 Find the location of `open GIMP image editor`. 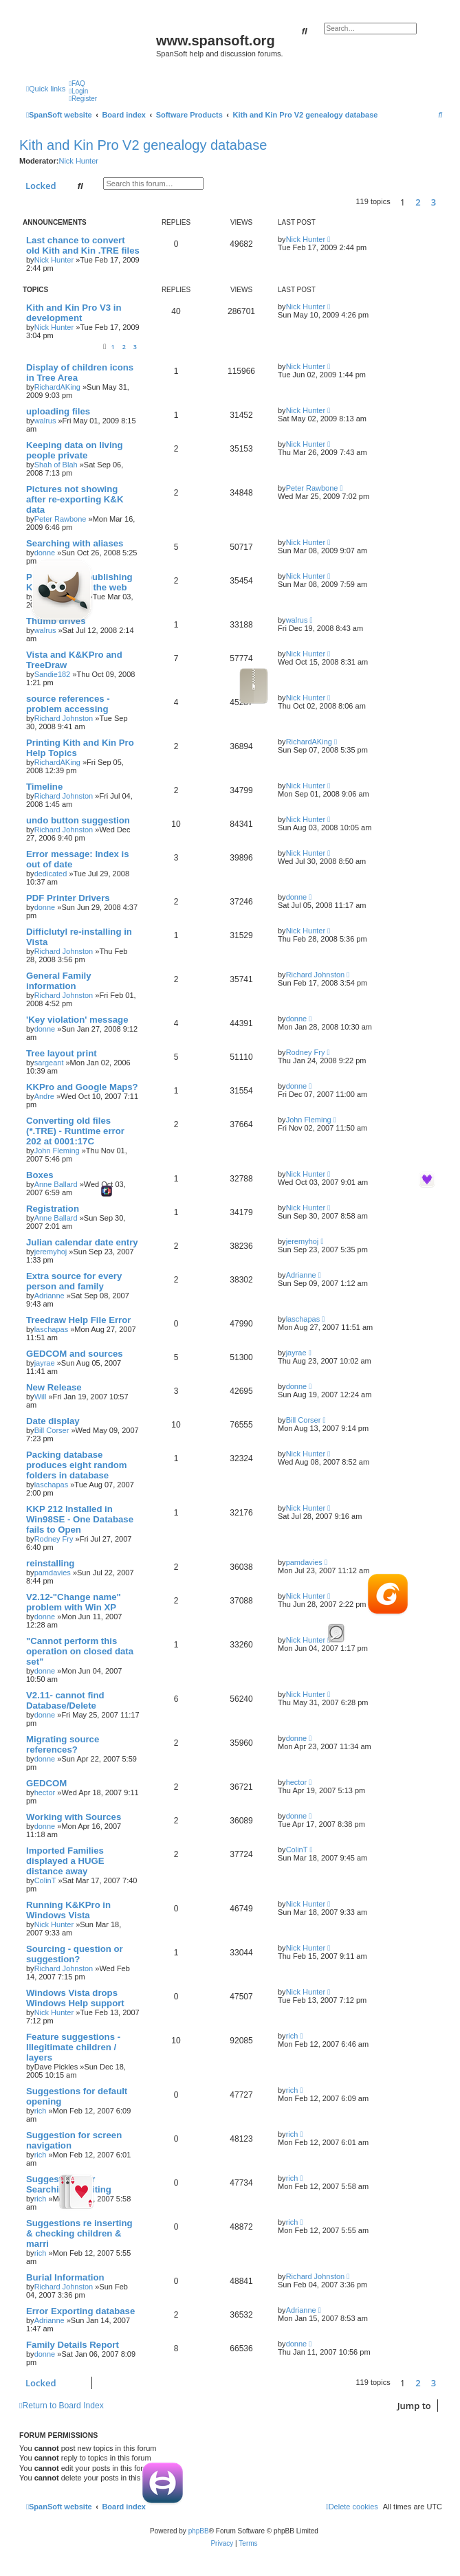

open GIMP image editor is located at coordinates (61, 590).